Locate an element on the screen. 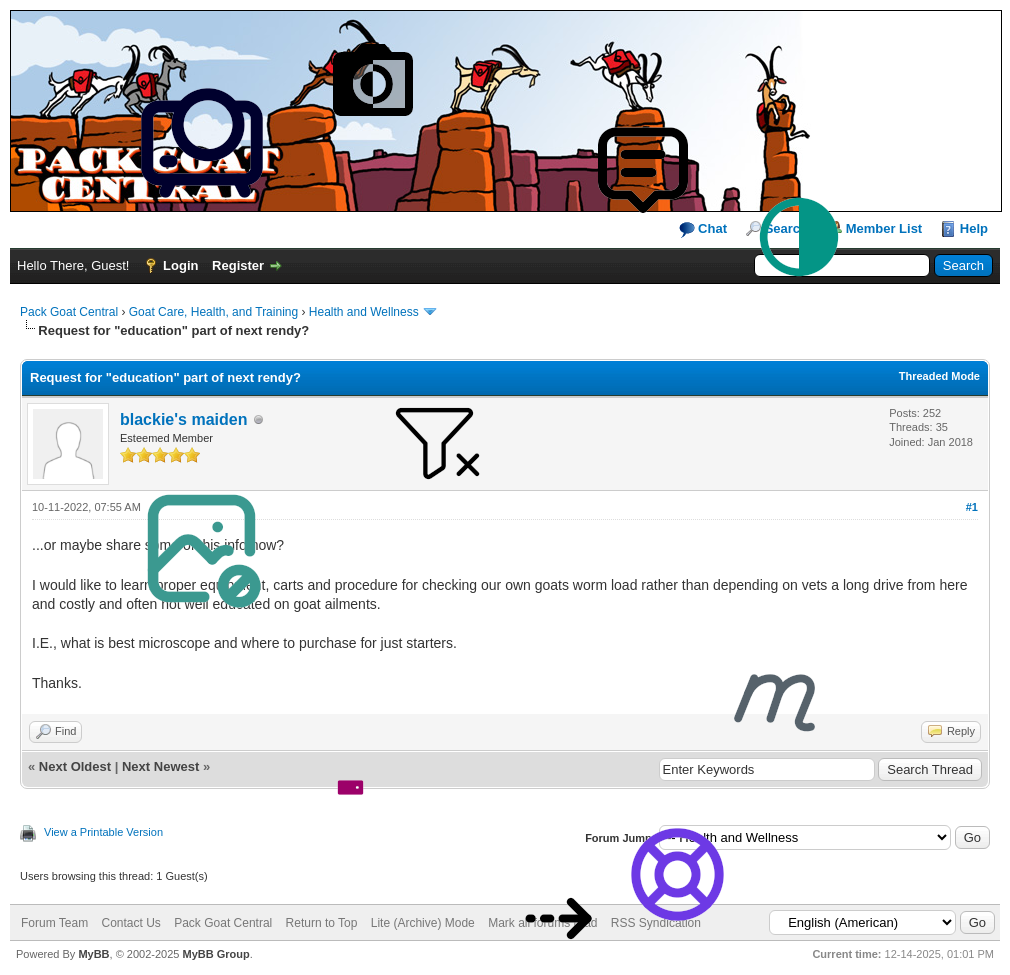  access help or support center is located at coordinates (677, 874).